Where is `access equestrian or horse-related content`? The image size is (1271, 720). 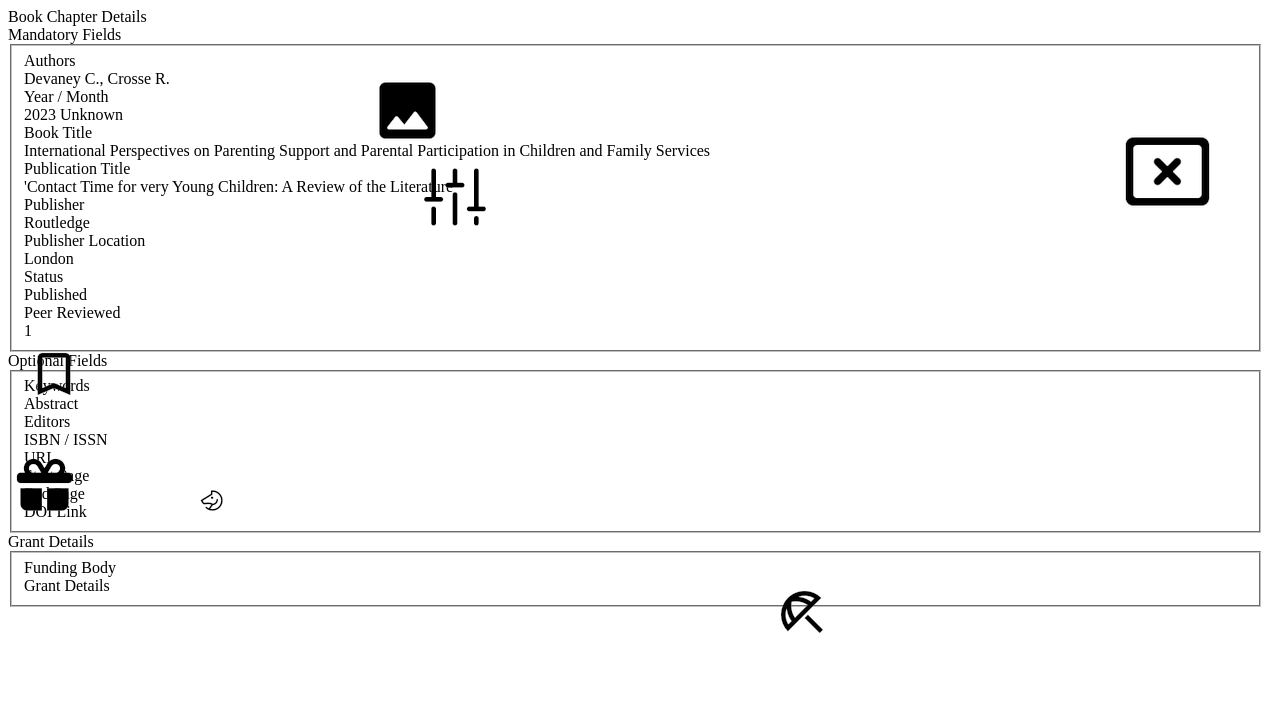 access equestrian or horse-related content is located at coordinates (212, 500).